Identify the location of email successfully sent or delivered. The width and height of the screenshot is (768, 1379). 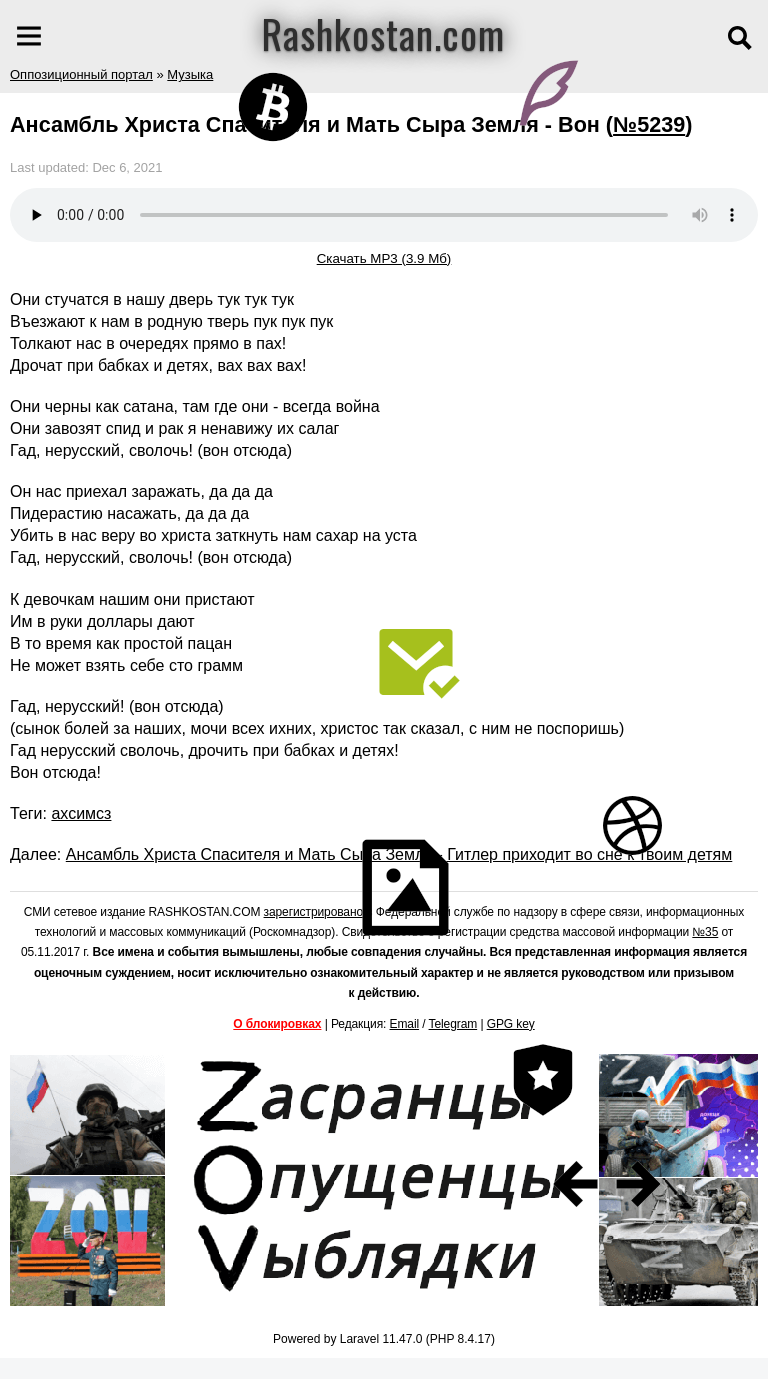
(416, 662).